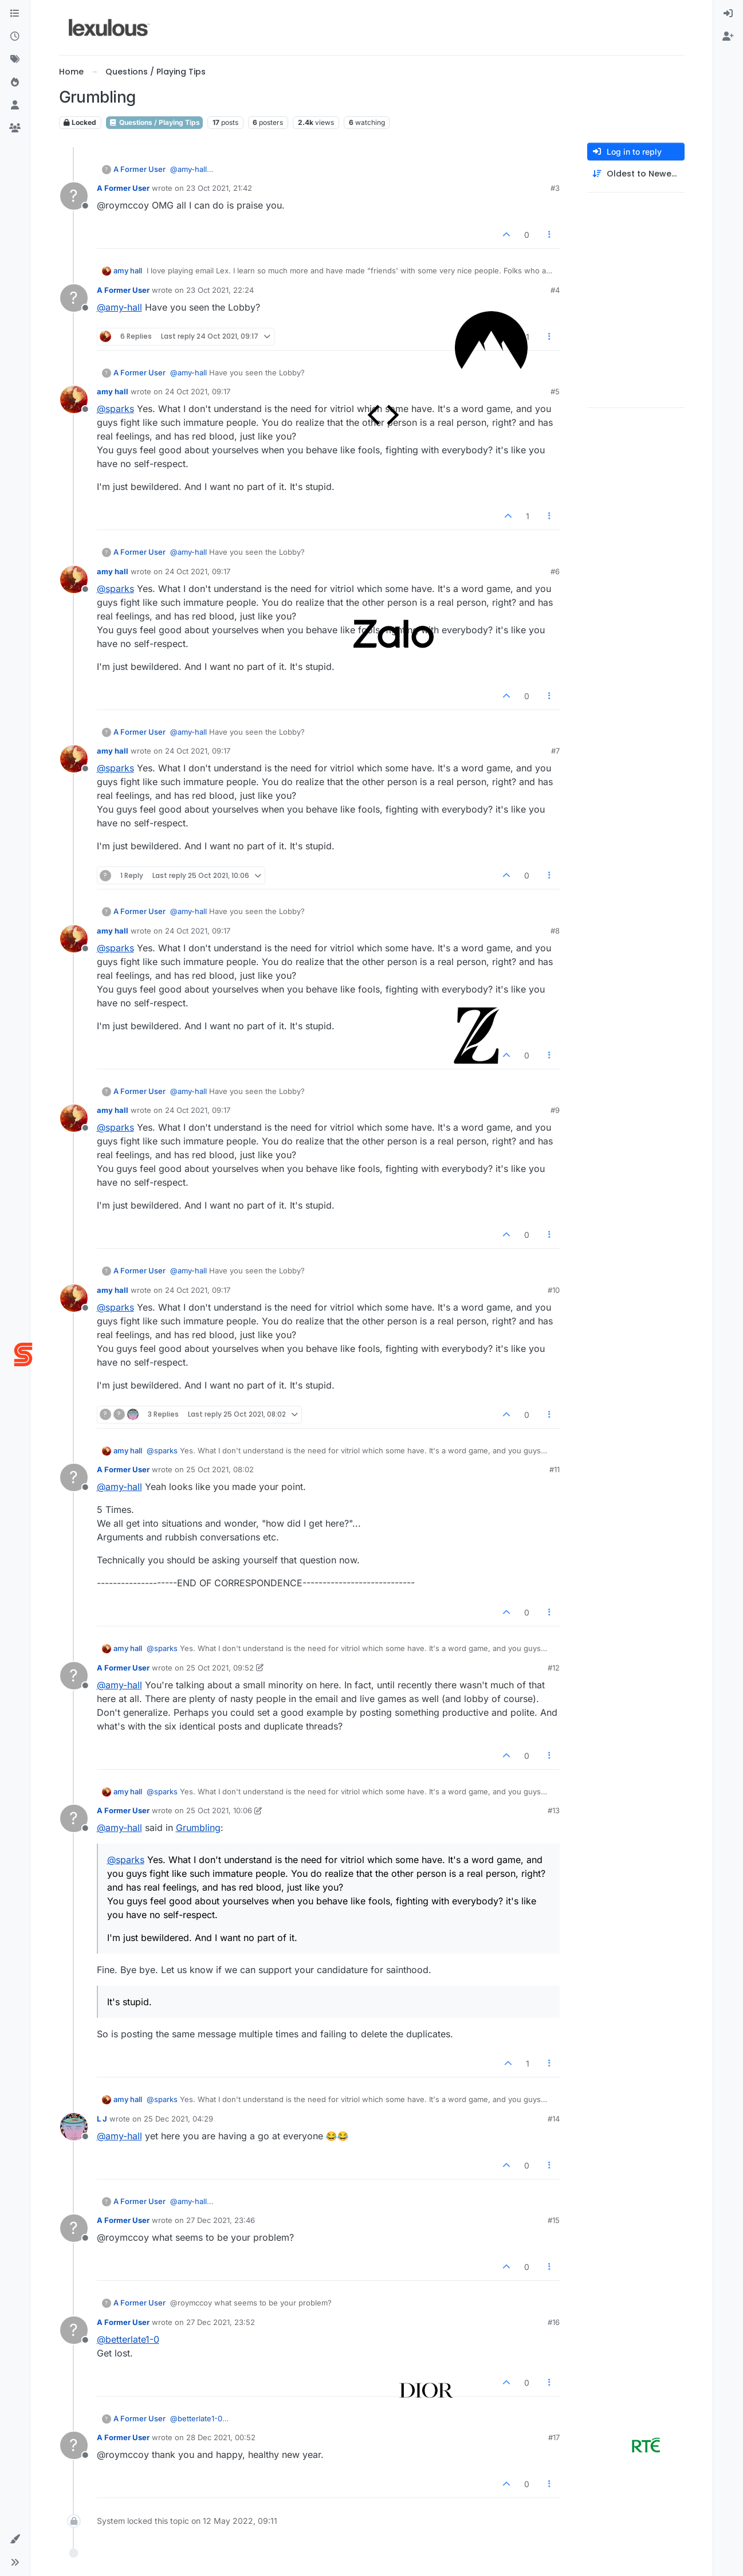 Image resolution: width=743 pixels, height=2576 pixels. Describe the element at coordinates (426, 2390) in the screenshot. I see `visit the Dior official website` at that location.